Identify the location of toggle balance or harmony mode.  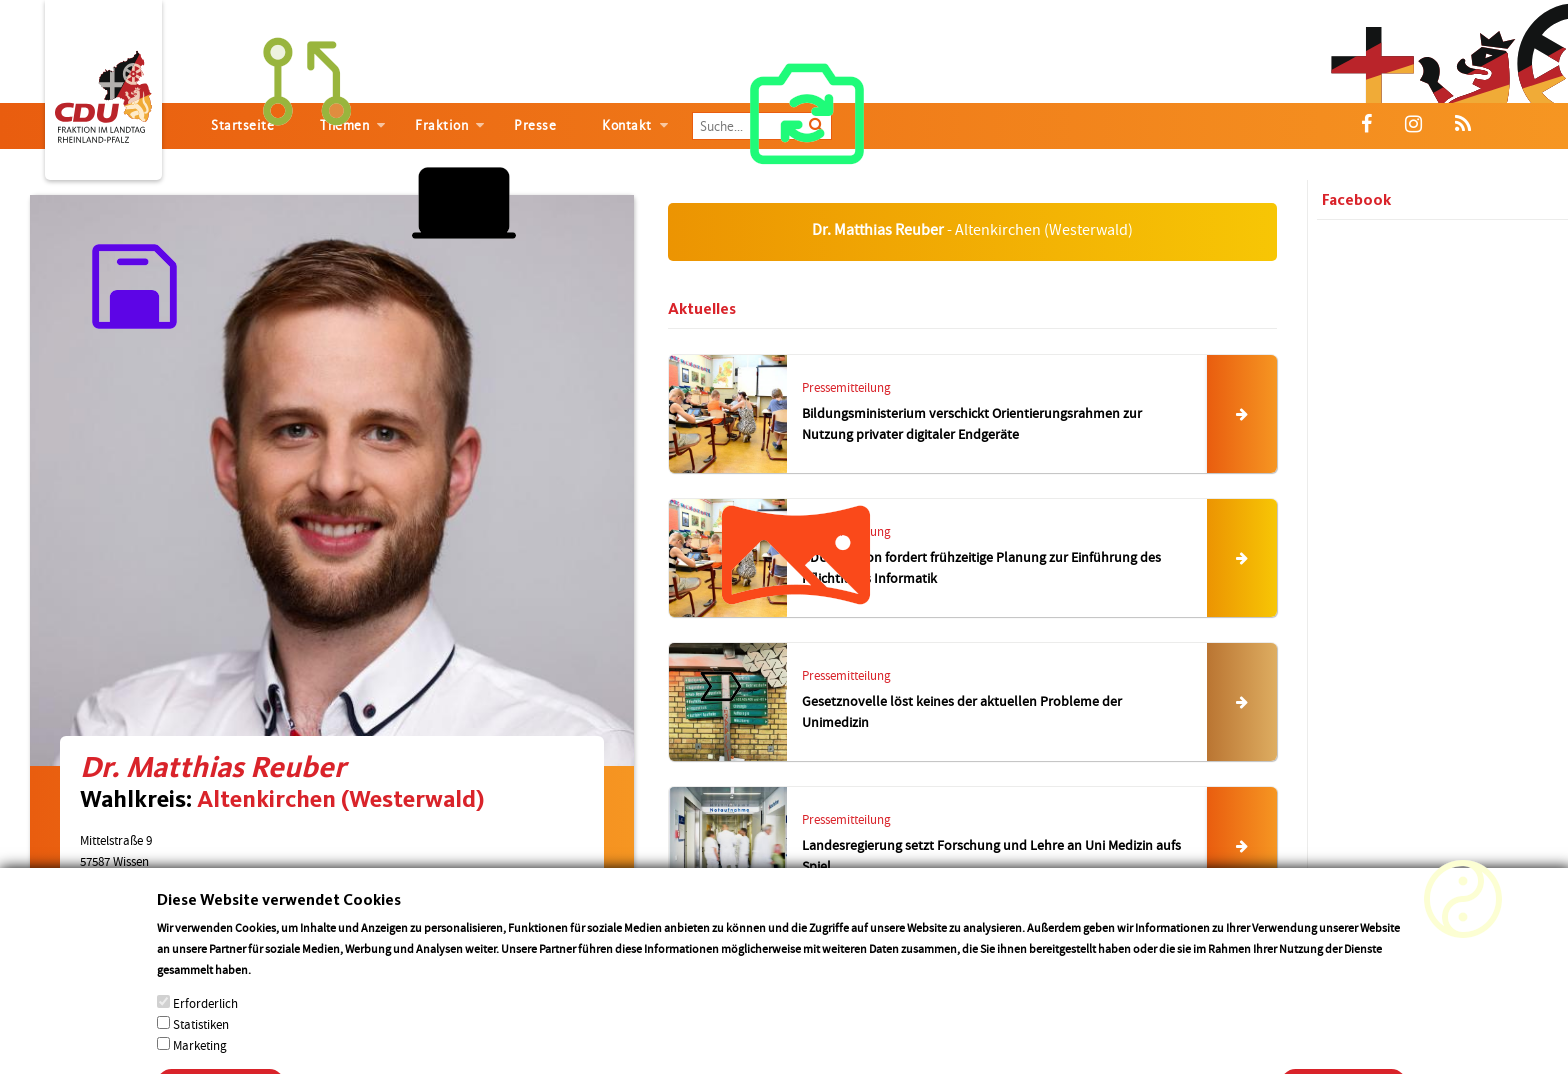
(1463, 899).